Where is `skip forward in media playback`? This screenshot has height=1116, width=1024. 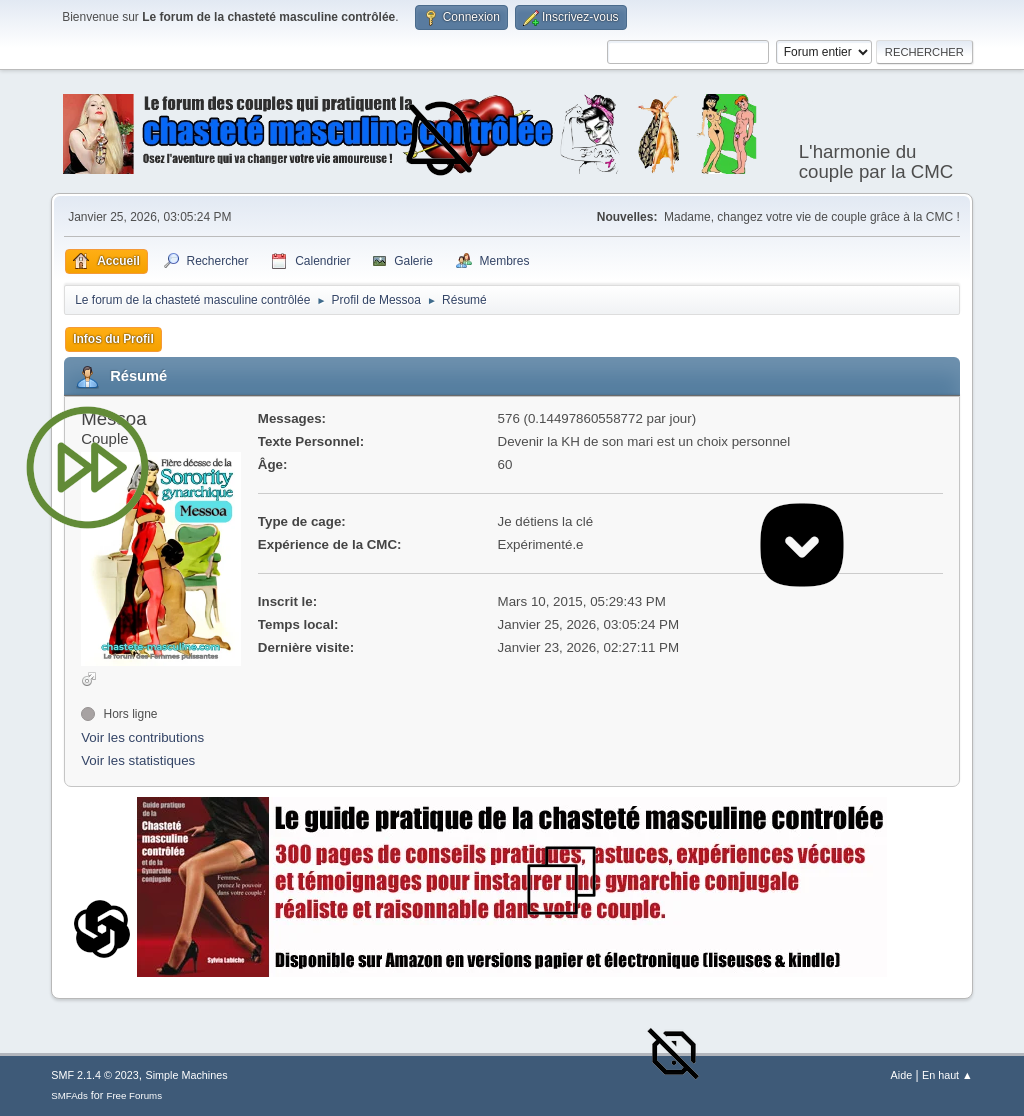 skip forward in media playback is located at coordinates (87, 467).